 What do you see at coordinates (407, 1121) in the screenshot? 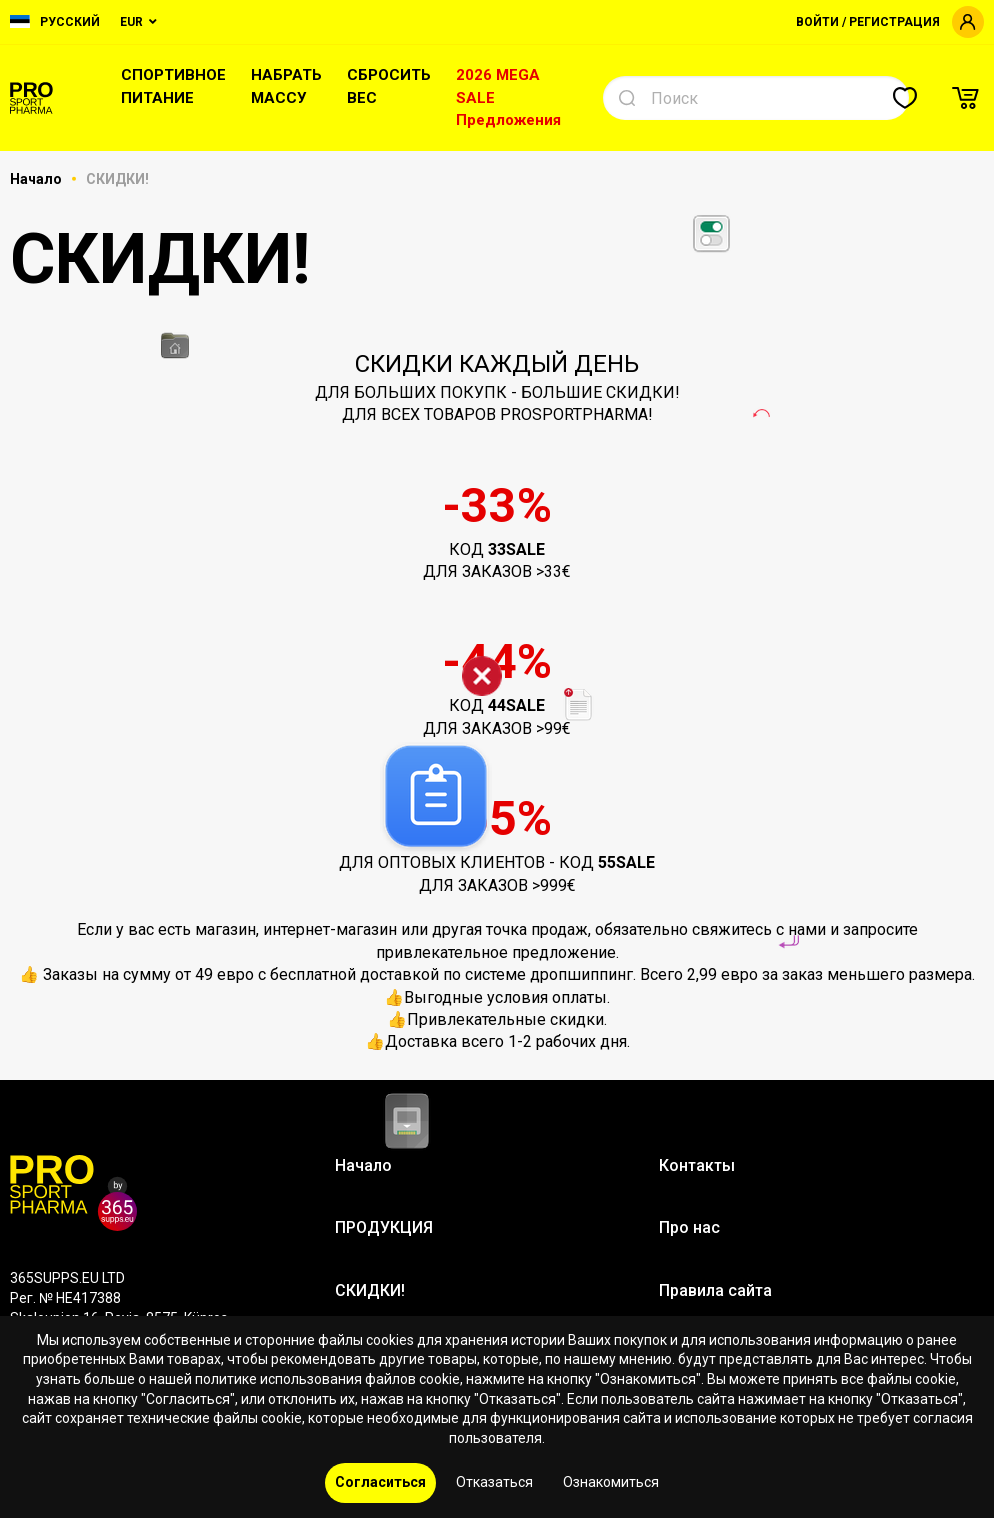
I see `NES game ROM file` at bounding box center [407, 1121].